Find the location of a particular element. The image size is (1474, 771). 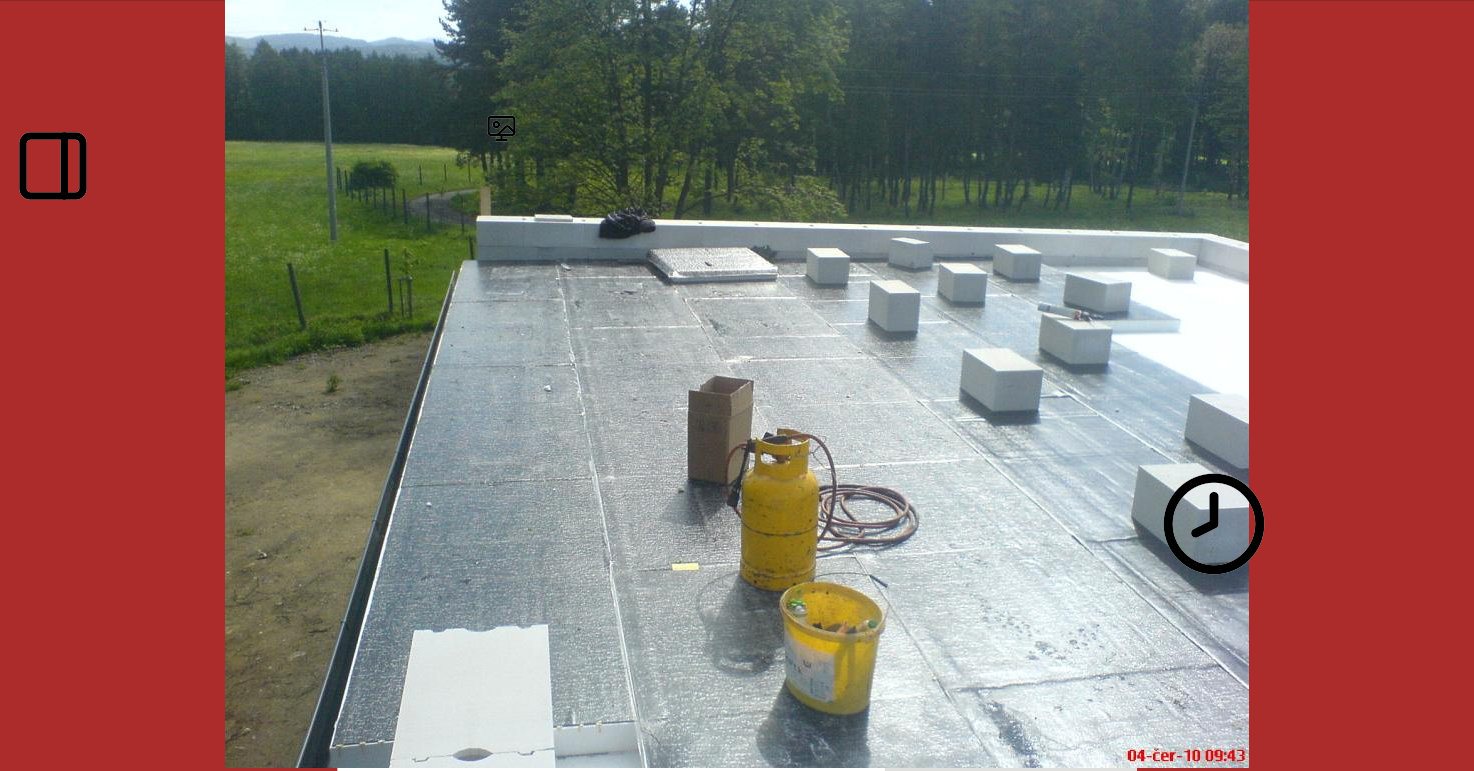

indicates 8 o'clock time is located at coordinates (1214, 524).